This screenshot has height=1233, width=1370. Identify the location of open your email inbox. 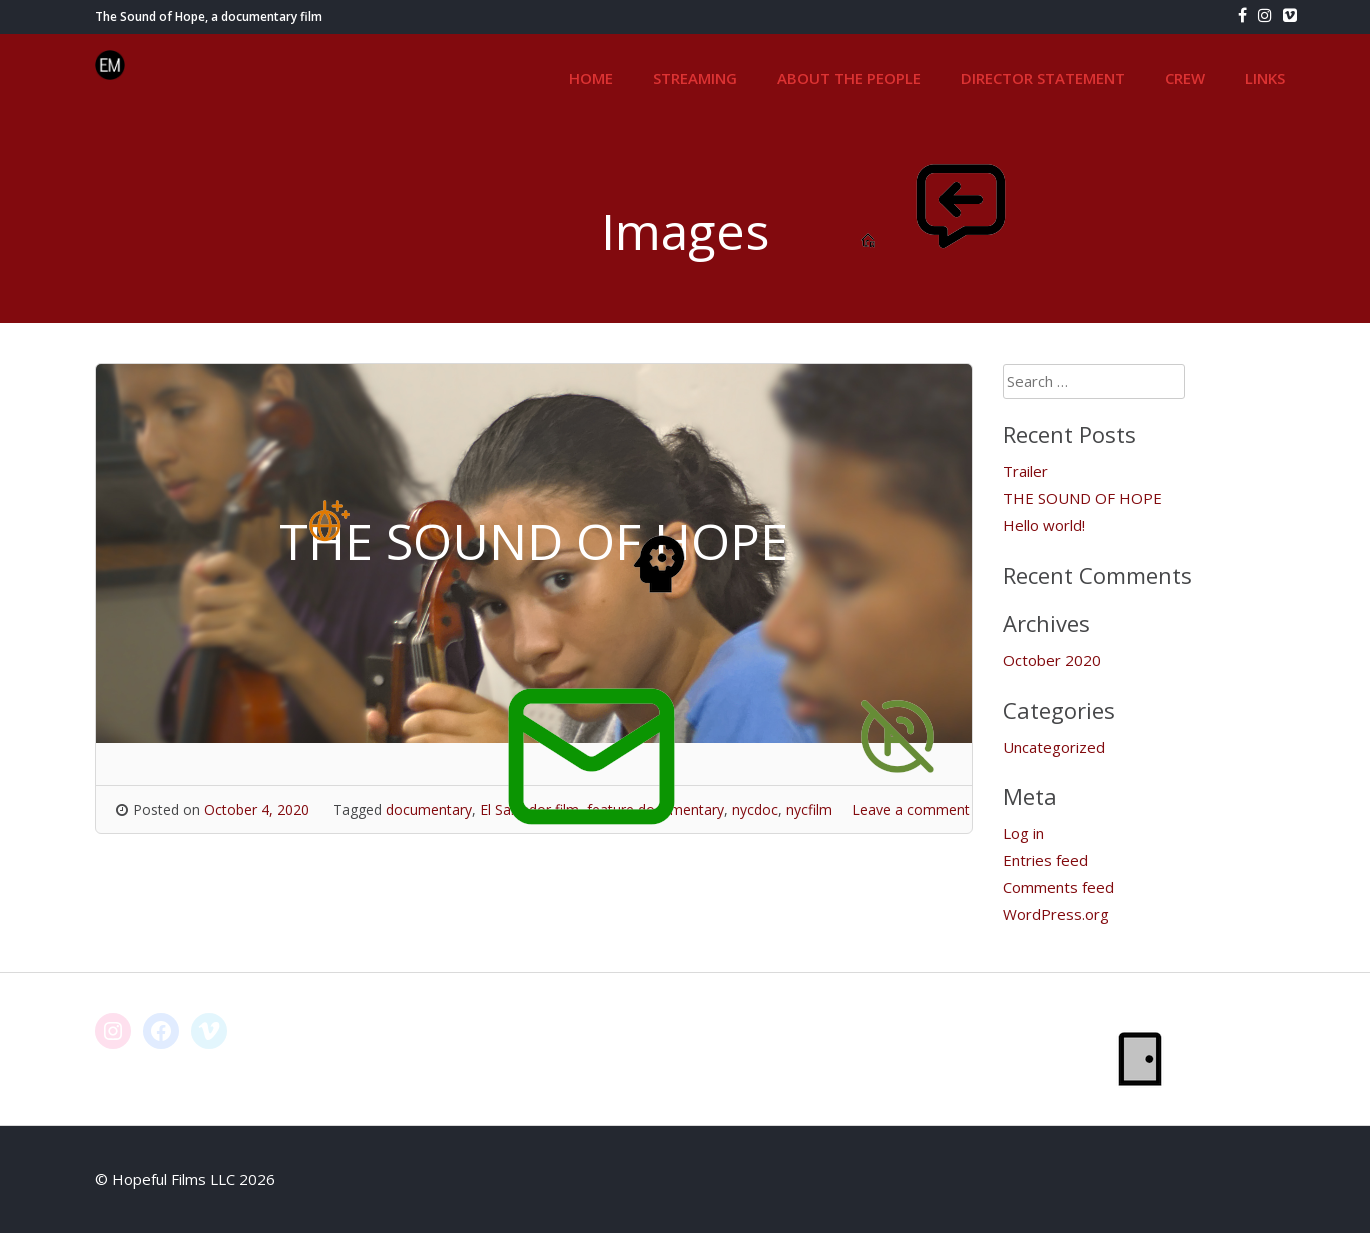
(591, 756).